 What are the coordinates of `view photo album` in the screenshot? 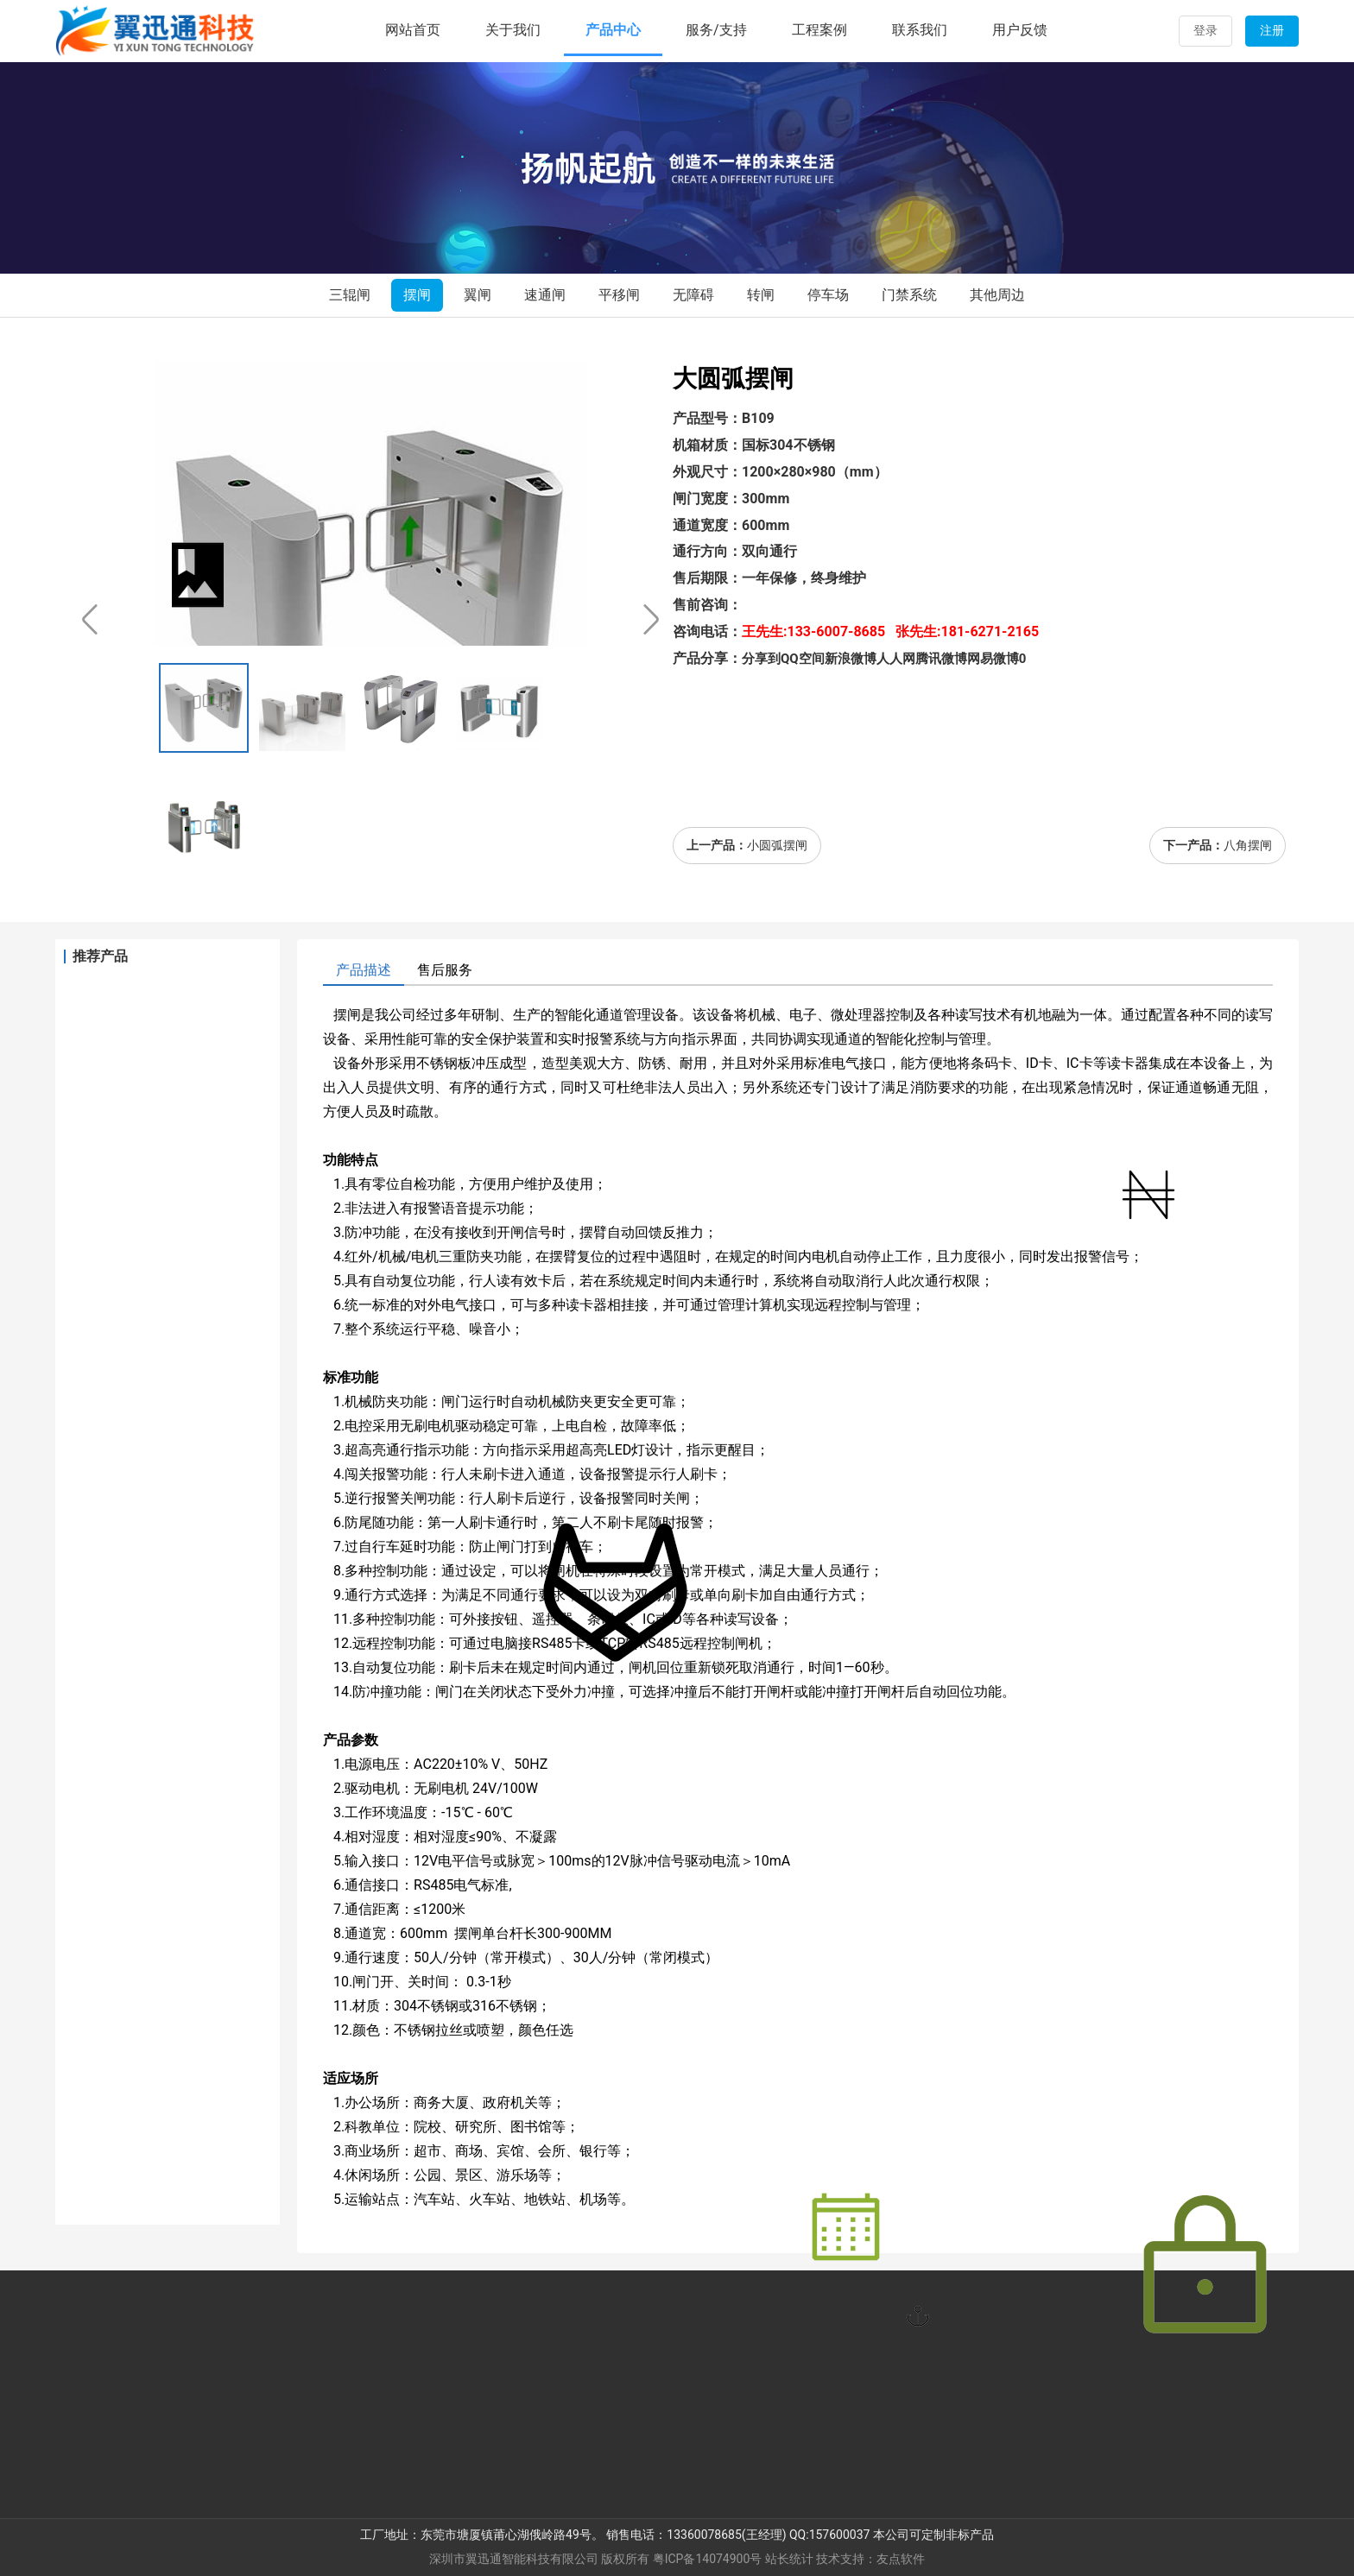 It's located at (198, 575).